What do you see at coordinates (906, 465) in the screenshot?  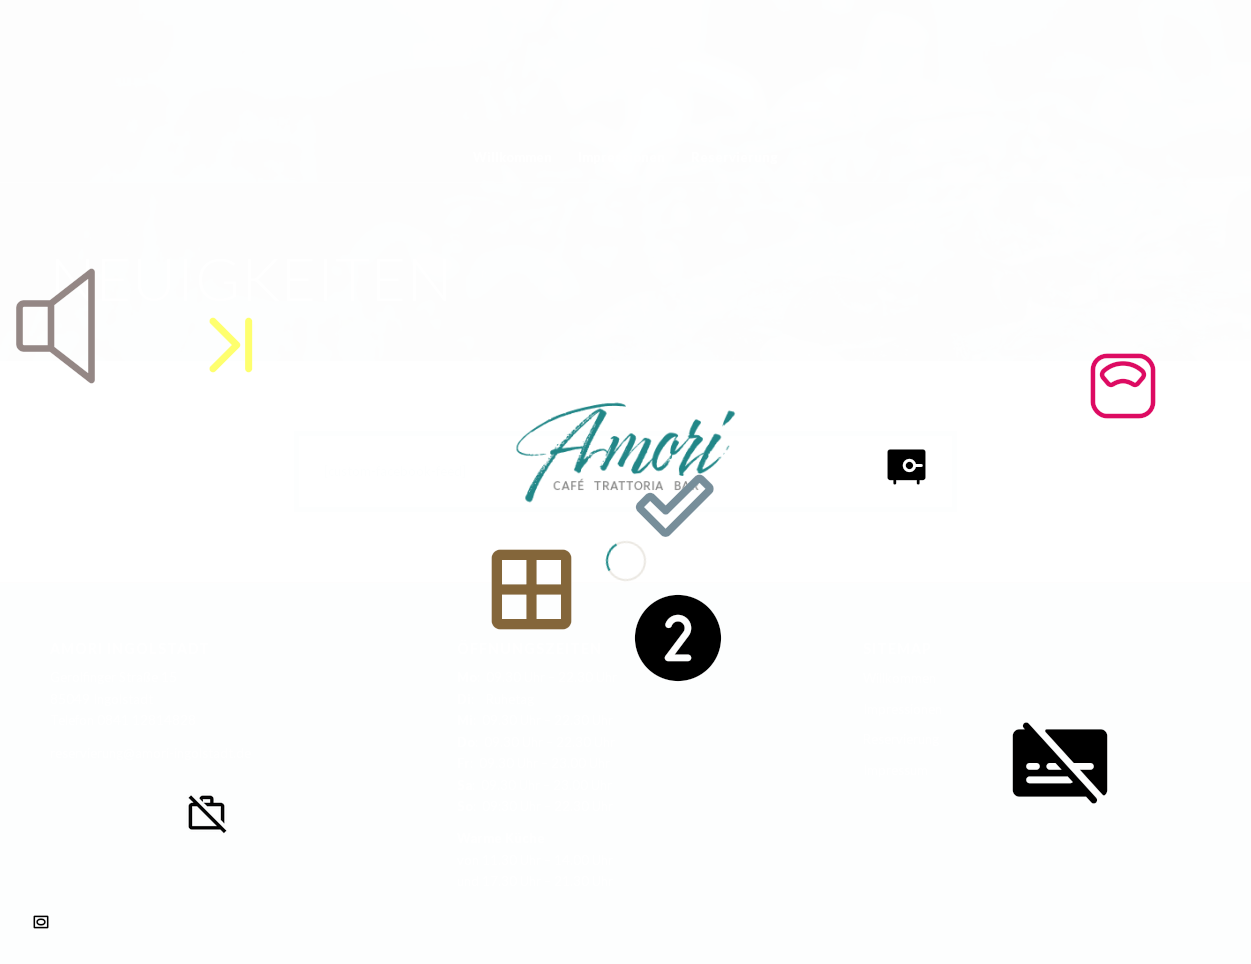 I see `access secure storage or vault` at bounding box center [906, 465].